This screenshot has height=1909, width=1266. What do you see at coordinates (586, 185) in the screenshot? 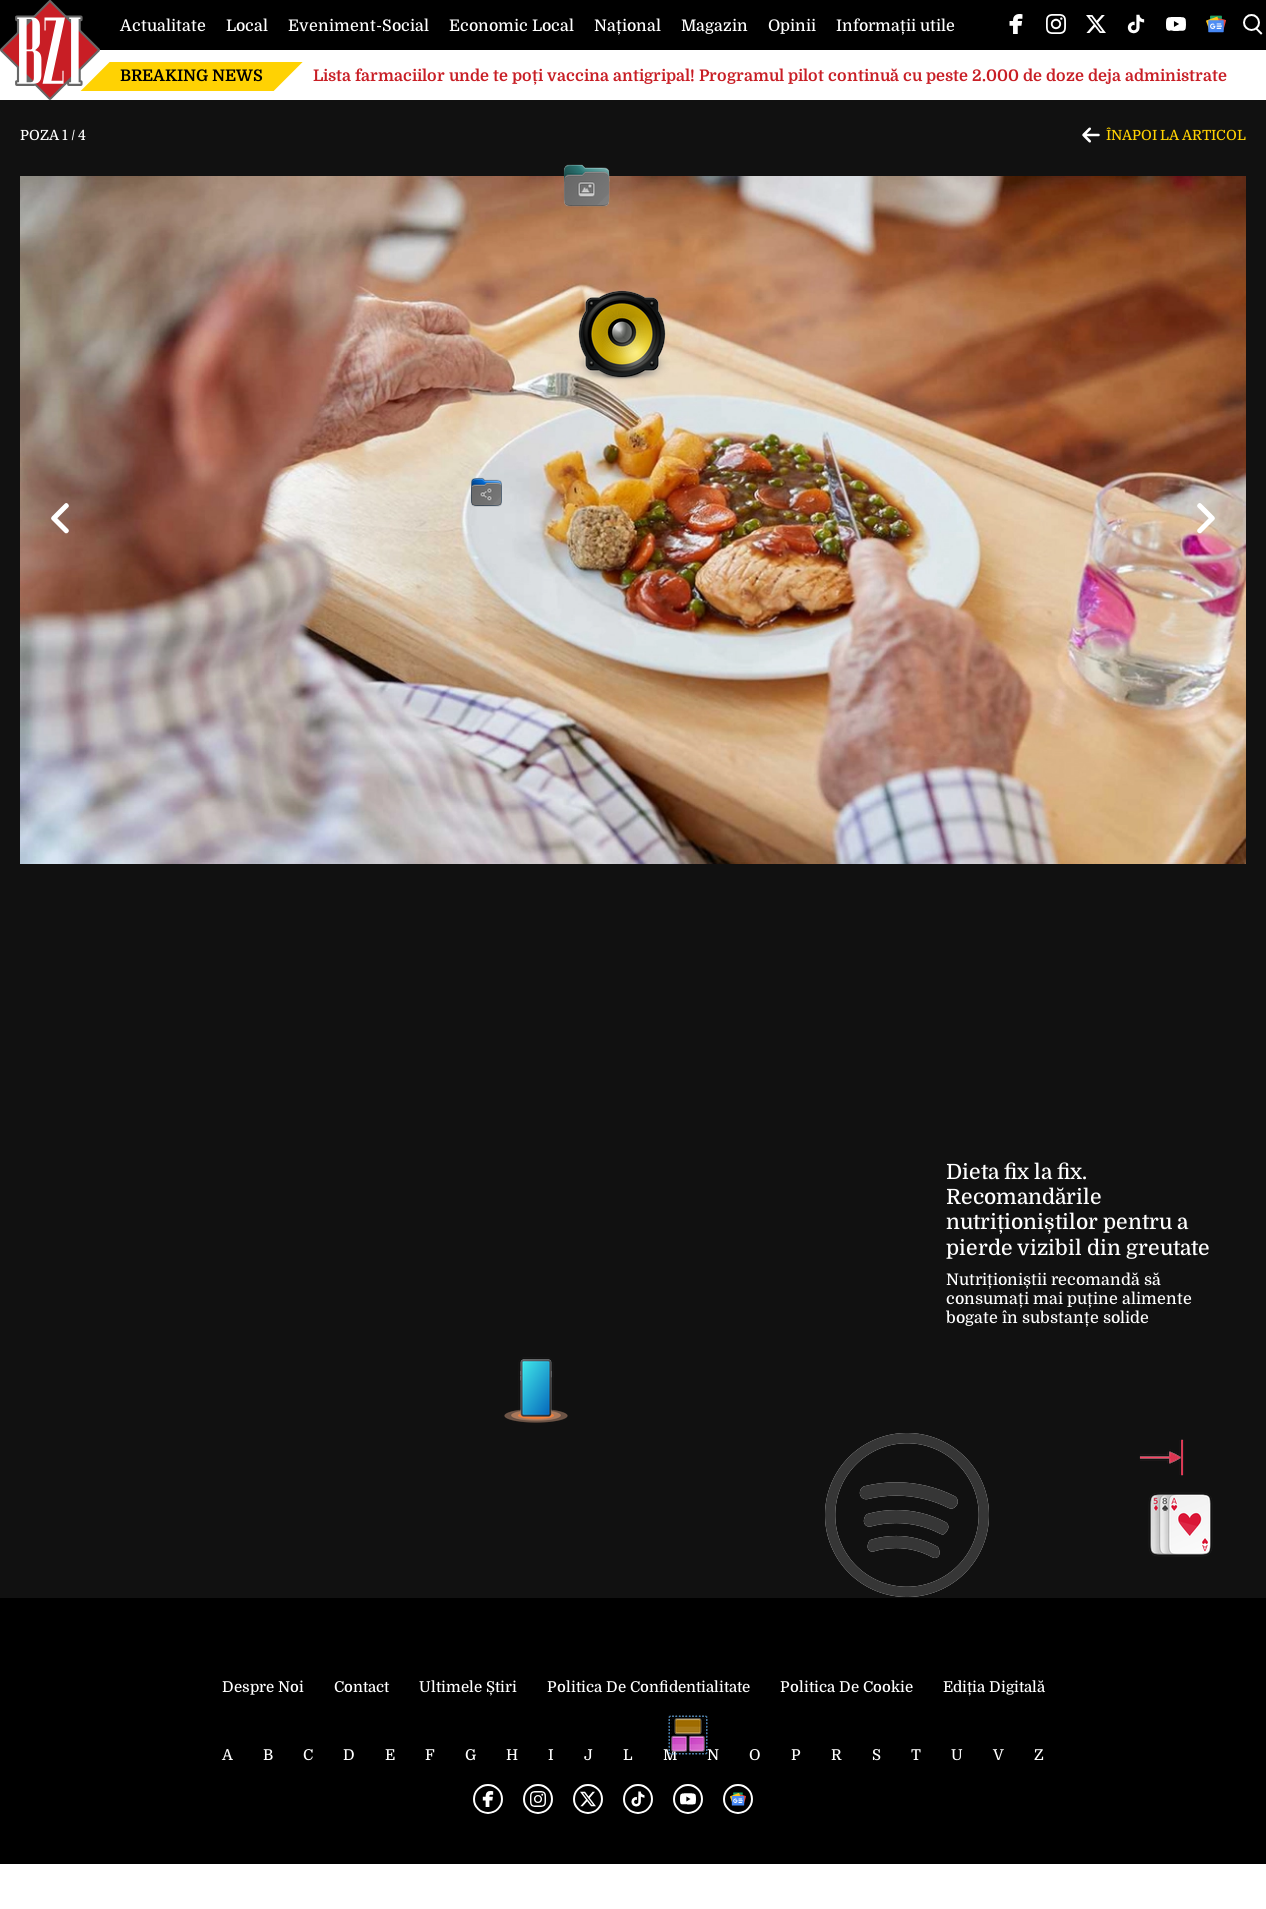
I see `open your pictures folder` at bounding box center [586, 185].